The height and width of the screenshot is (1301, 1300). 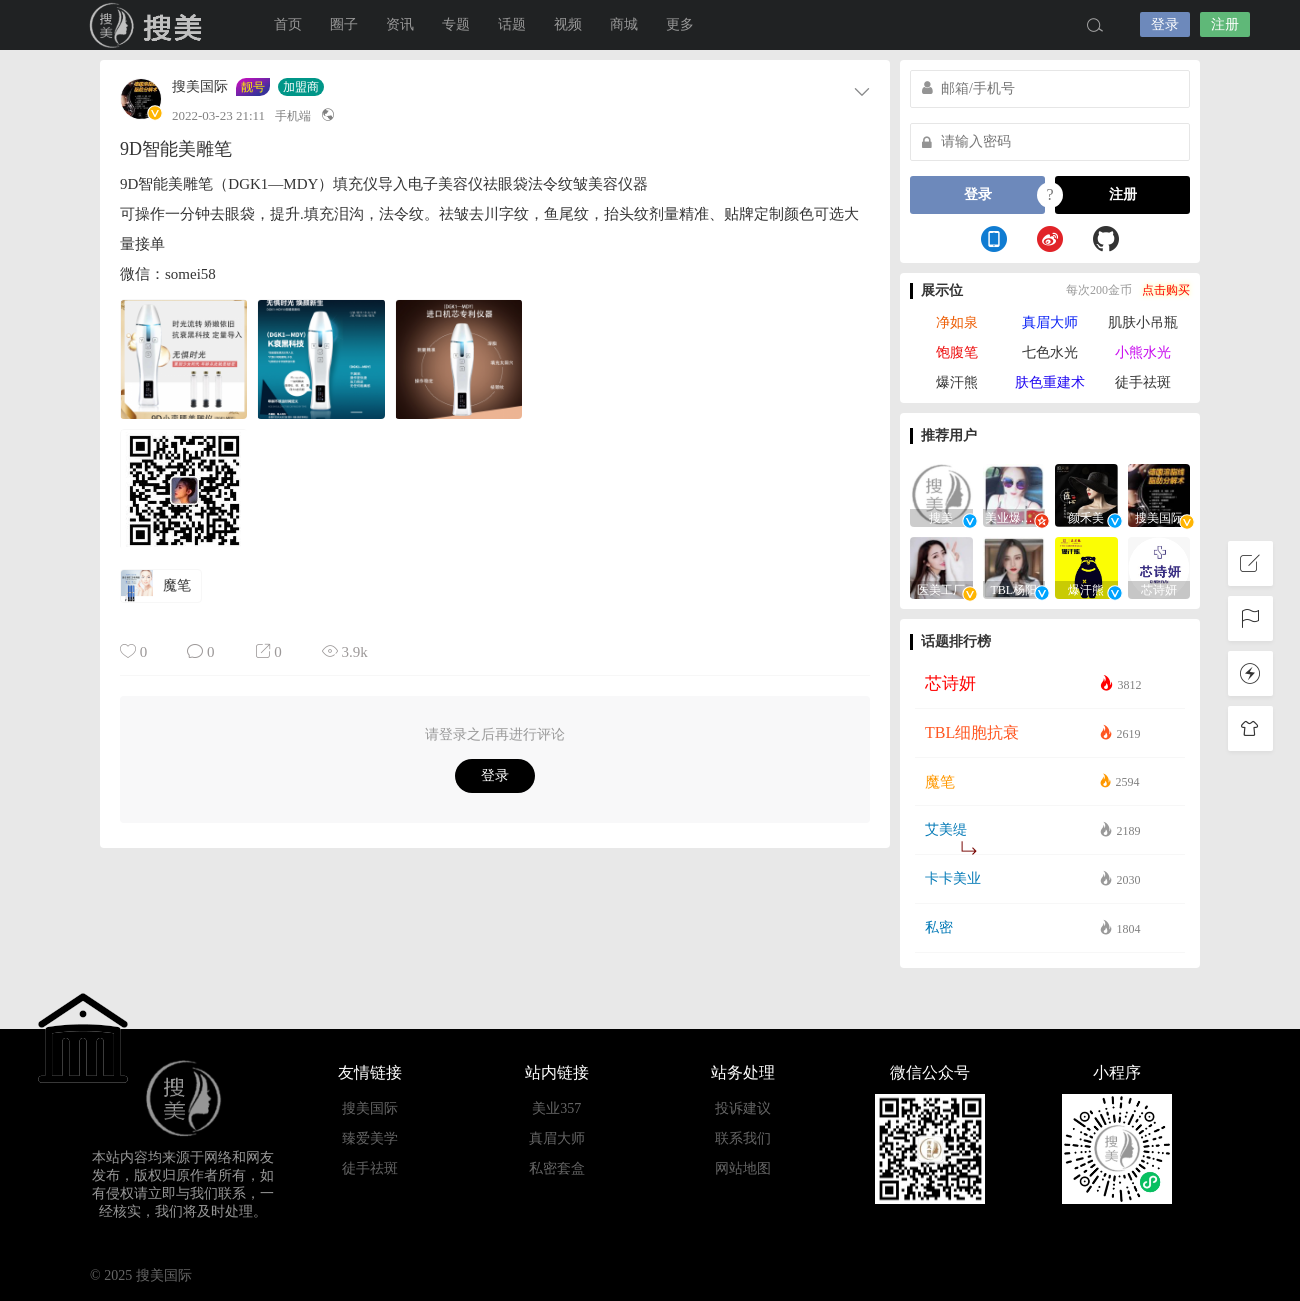 I want to click on redirect or forward content, so click(x=969, y=848).